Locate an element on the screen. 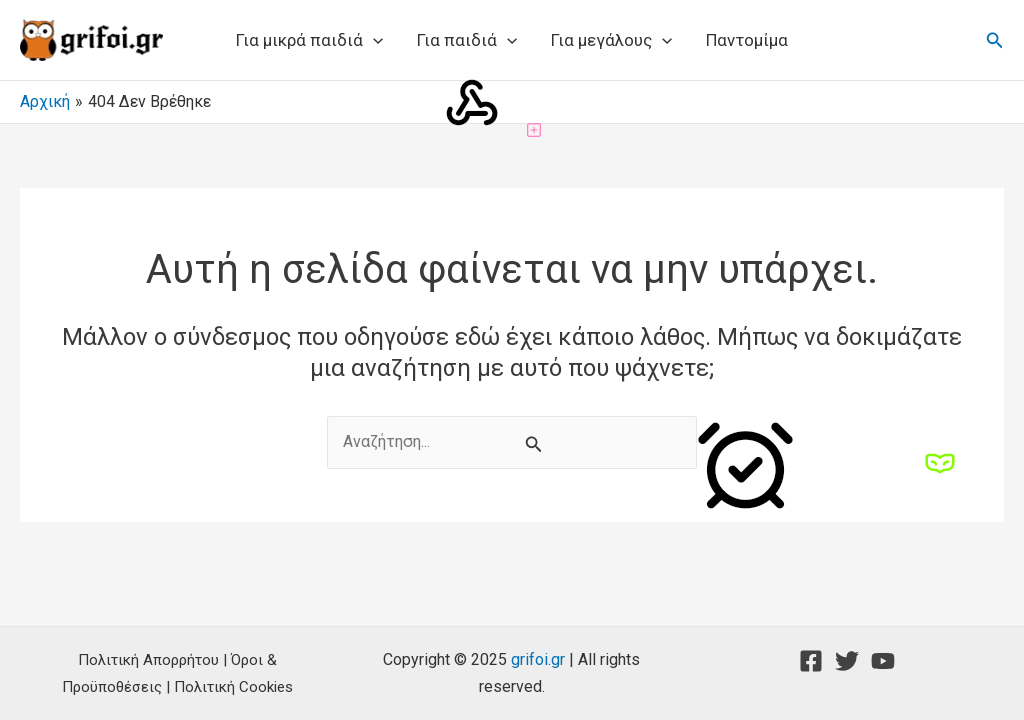  enable incognito or private browsing mode is located at coordinates (940, 463).